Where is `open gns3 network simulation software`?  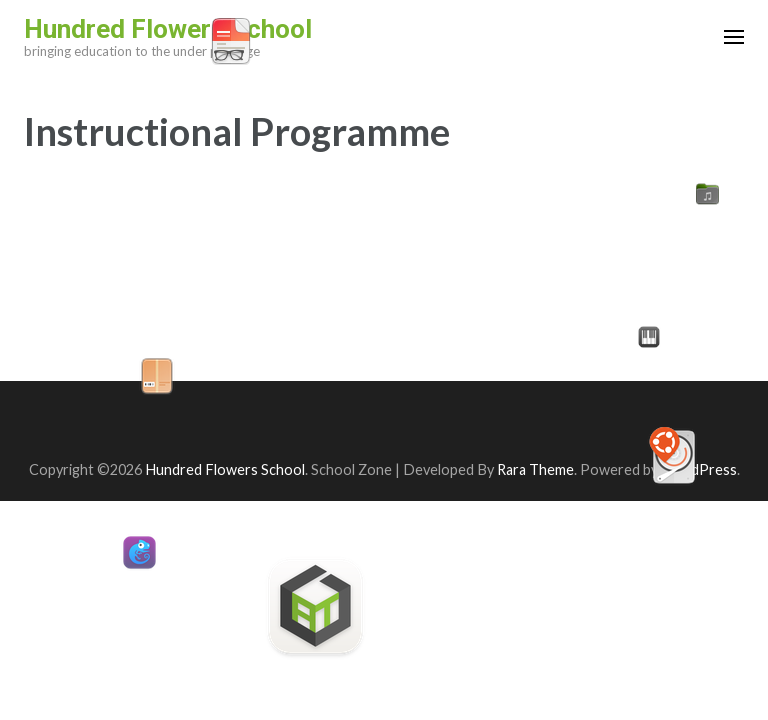 open gns3 network simulation software is located at coordinates (139, 552).